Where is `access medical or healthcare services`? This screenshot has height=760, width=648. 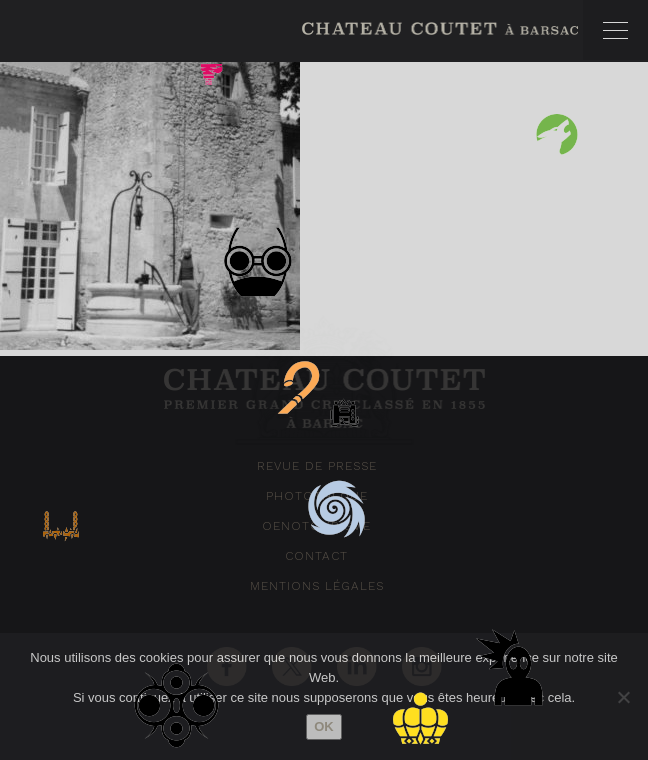 access medical or healthcare services is located at coordinates (258, 262).